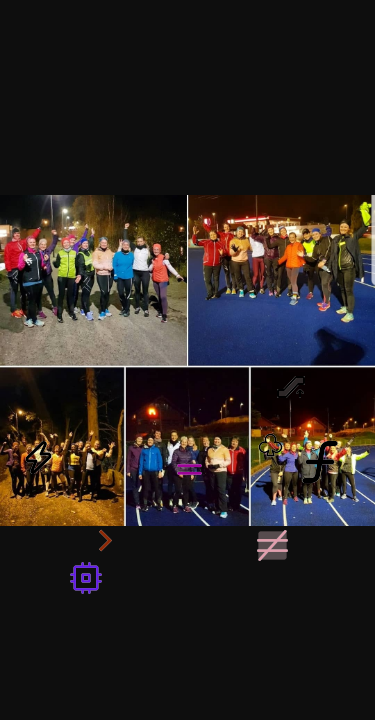 The image size is (375, 720). I want to click on access mathematical or programming functions, so click(320, 462).